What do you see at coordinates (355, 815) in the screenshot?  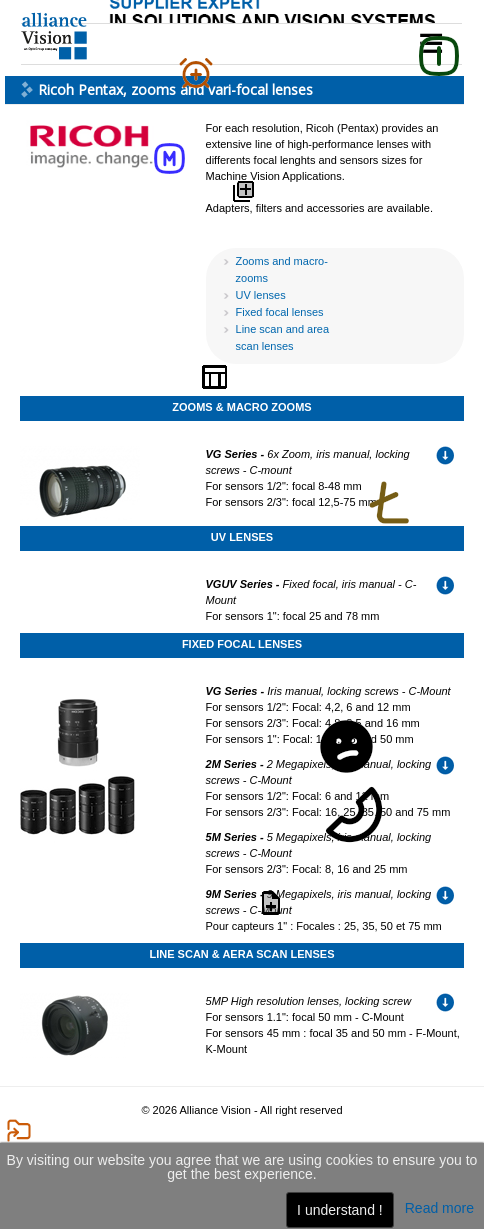 I see `select melon or cantaloupe fruit` at bounding box center [355, 815].